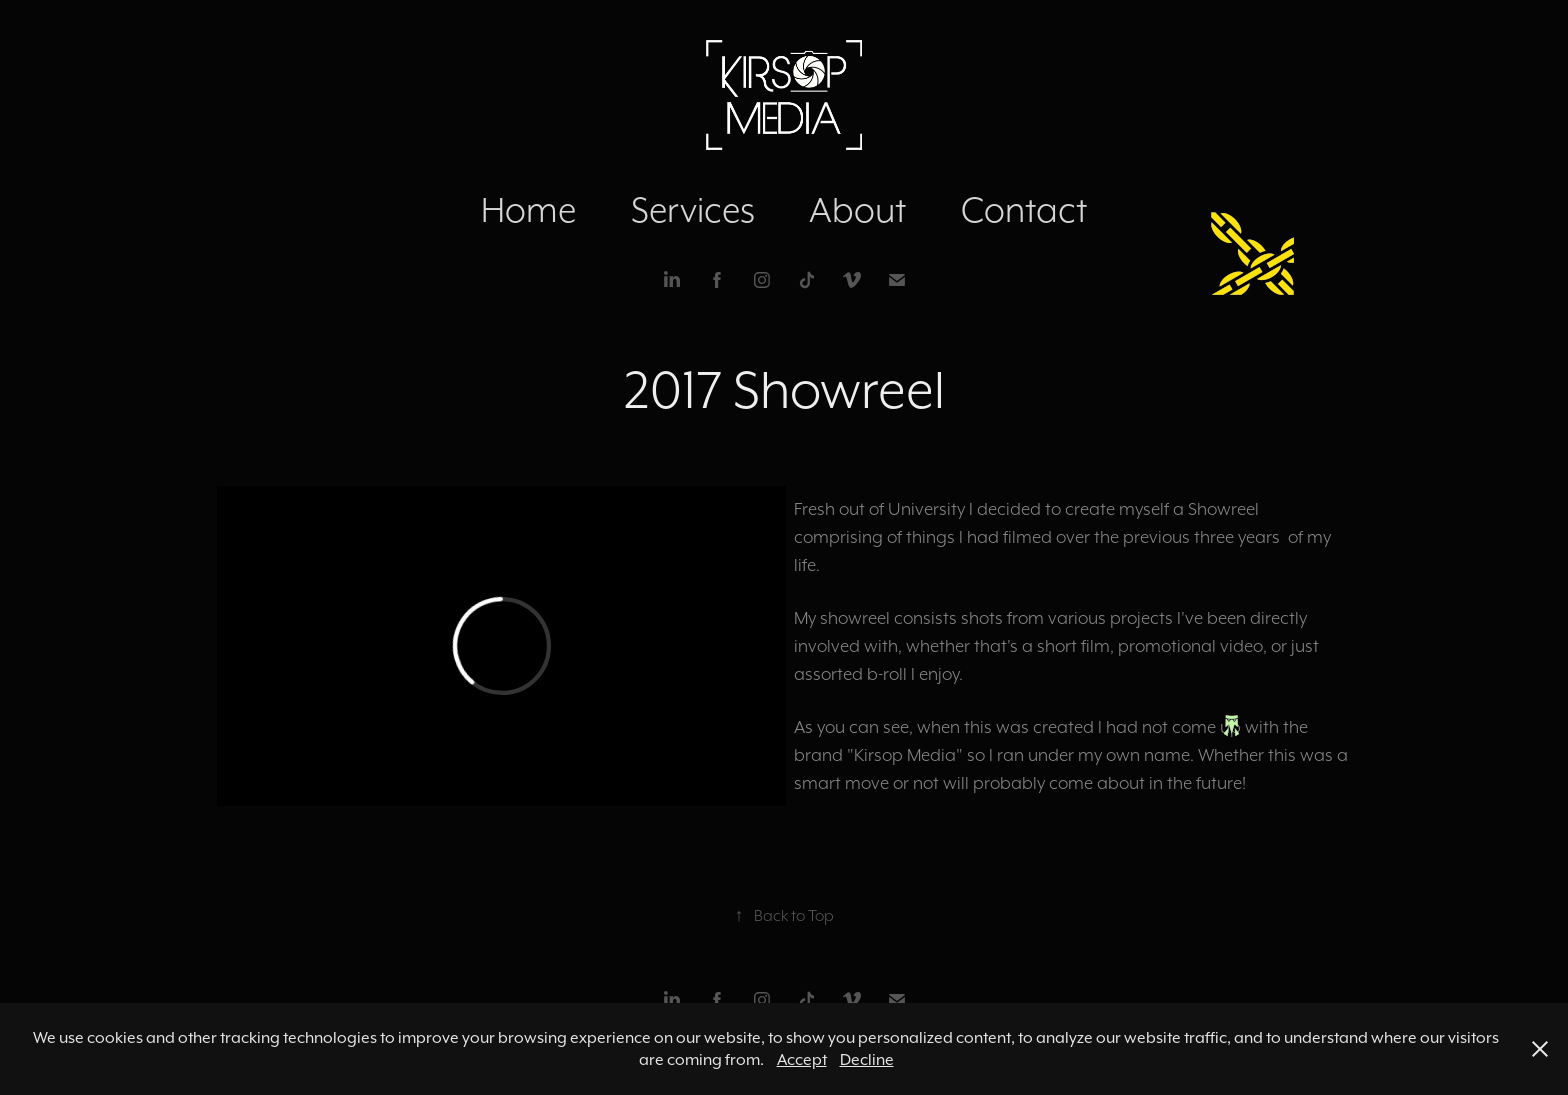 The image size is (1568, 1095). I want to click on indicates a revoked or lost achievement, so click(1231, 725).